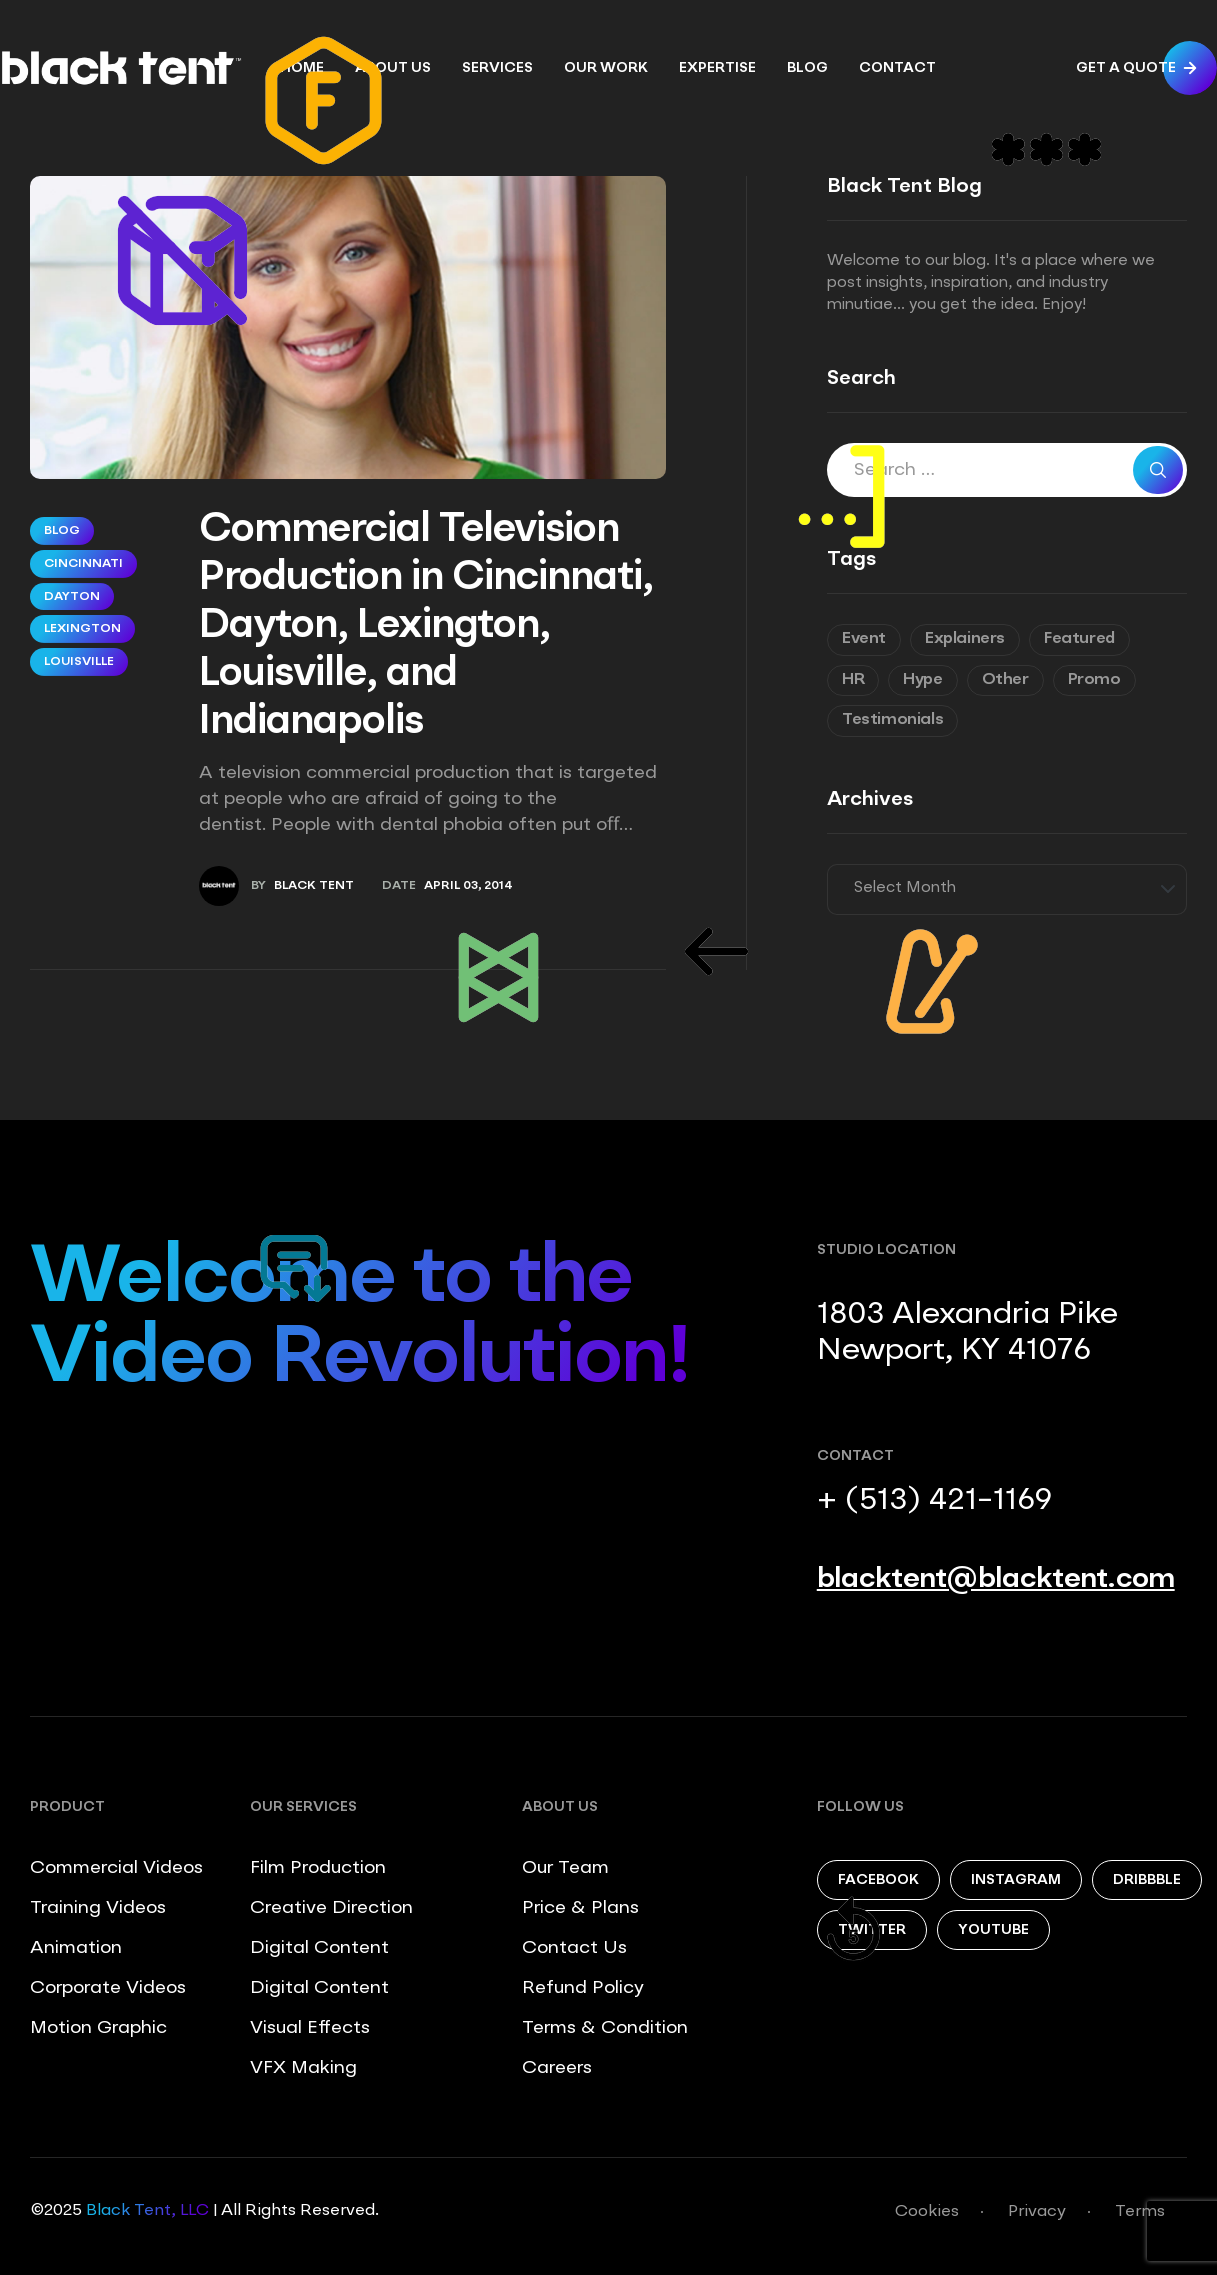 The height and width of the screenshot is (2275, 1217). Describe the element at coordinates (1046, 149) in the screenshot. I see `enter or manage your password` at that location.